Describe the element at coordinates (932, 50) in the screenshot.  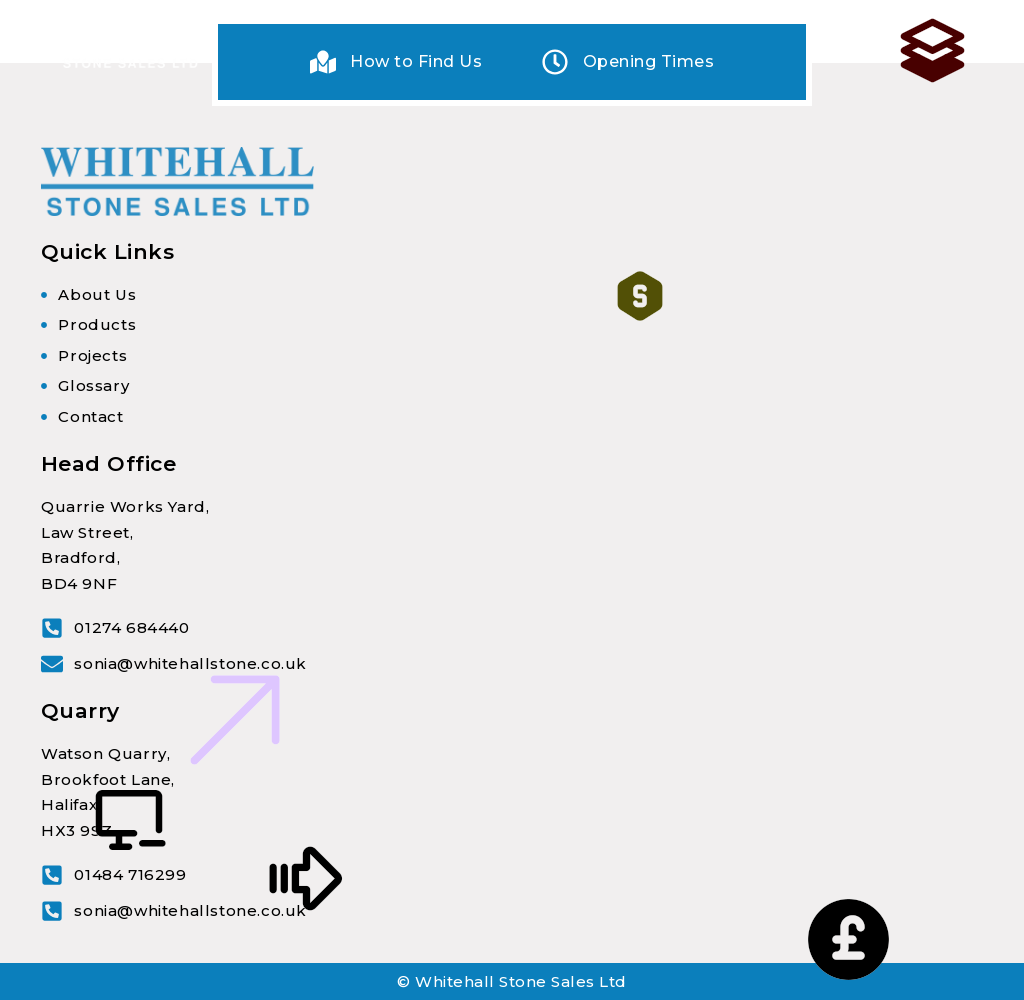
I see `send layer to back` at that location.